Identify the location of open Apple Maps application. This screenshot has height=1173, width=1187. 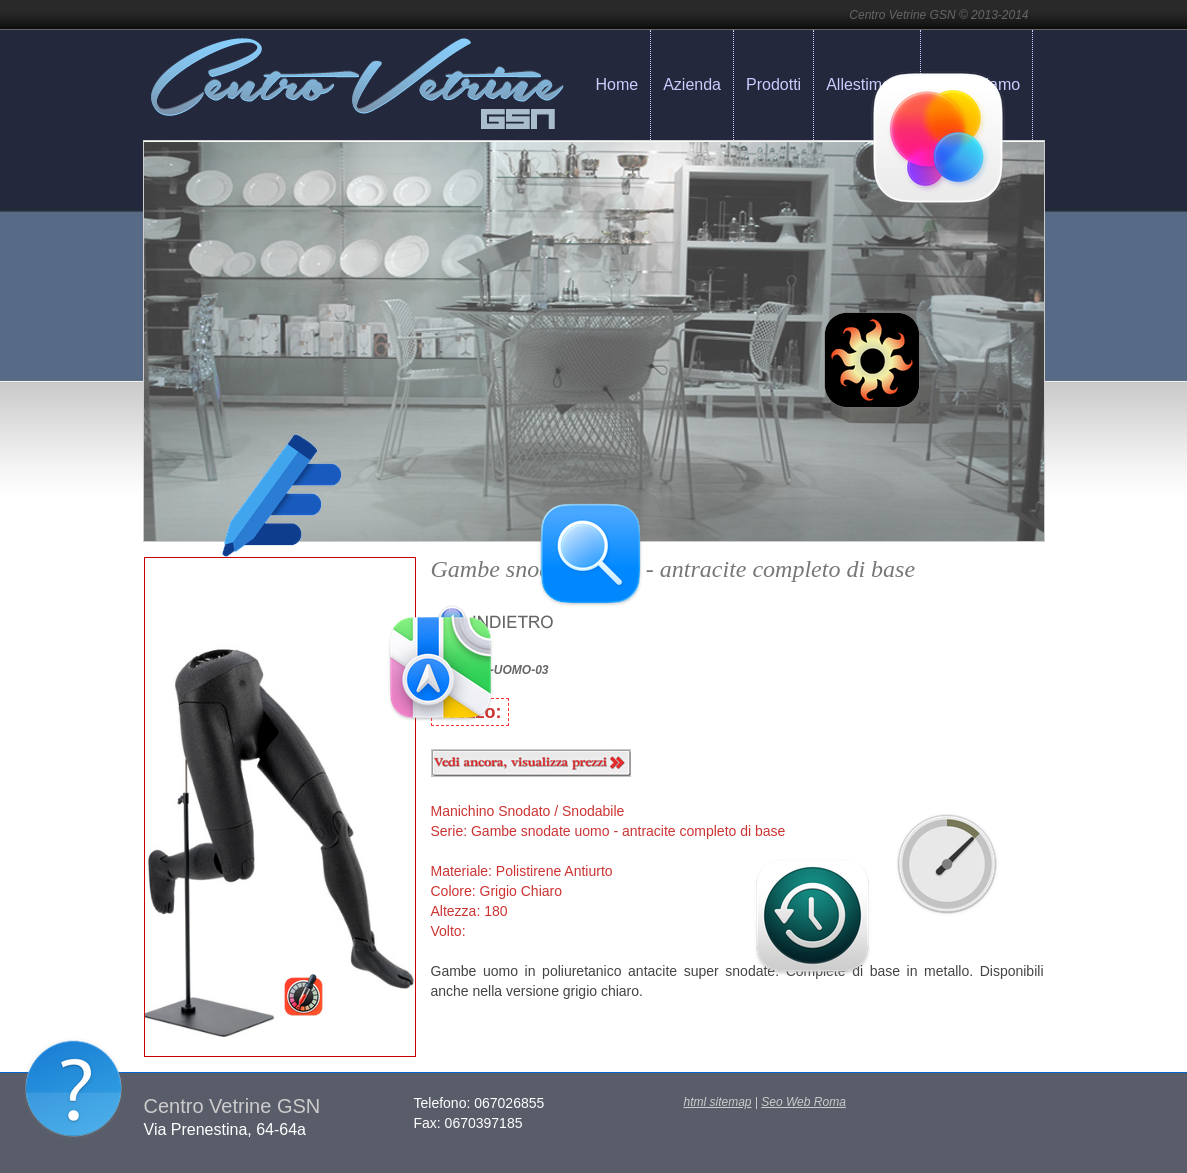
(440, 667).